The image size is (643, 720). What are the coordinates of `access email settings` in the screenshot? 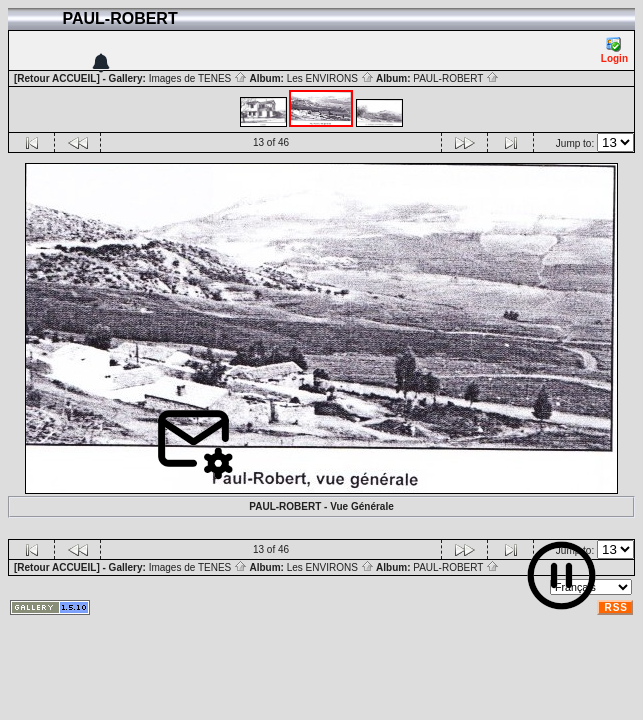 It's located at (193, 438).